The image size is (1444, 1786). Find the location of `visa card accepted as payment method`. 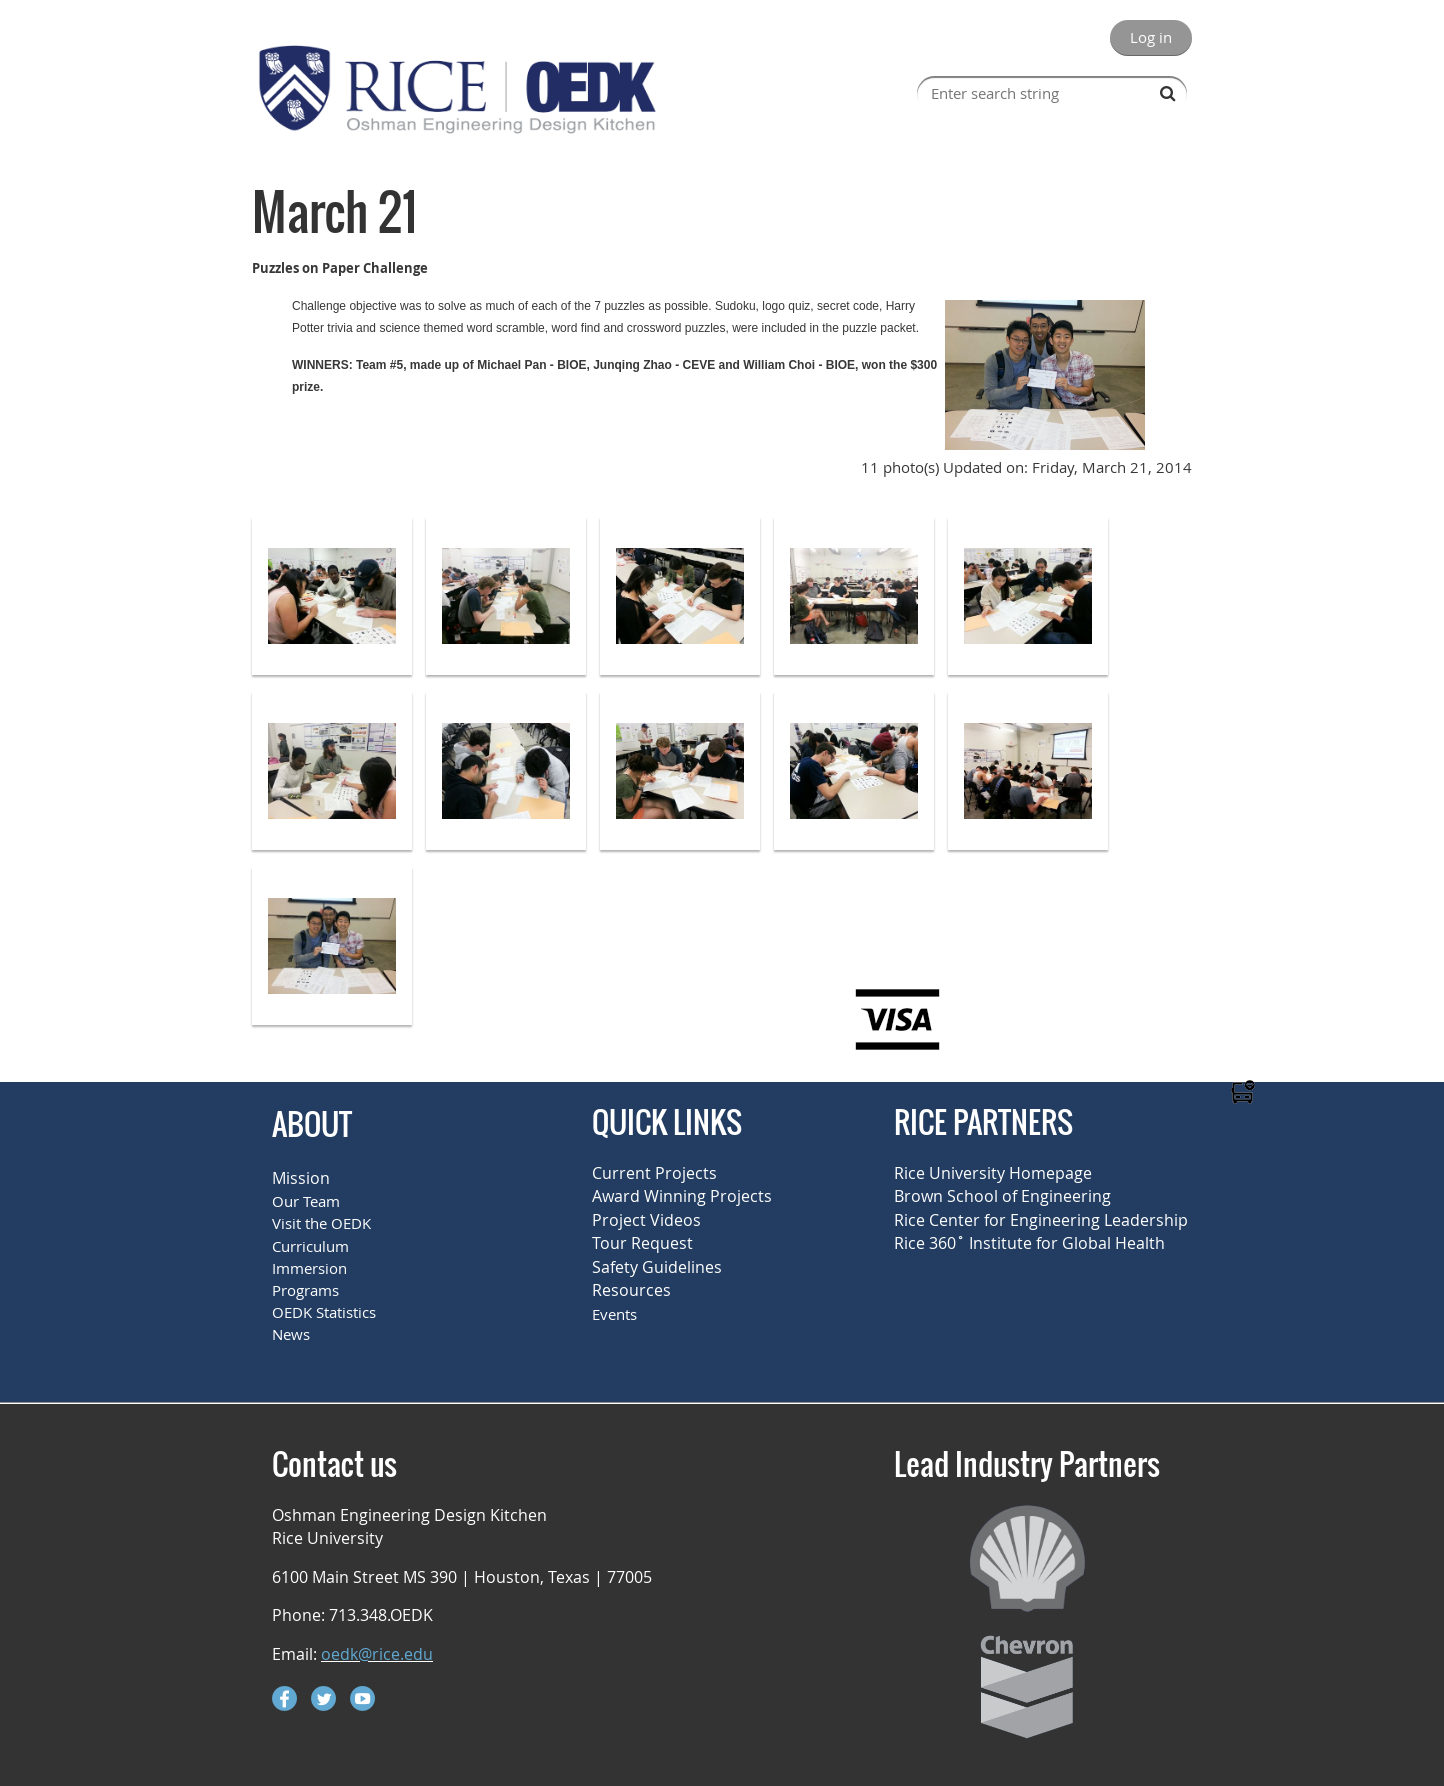

visa card accepted as payment method is located at coordinates (897, 1019).